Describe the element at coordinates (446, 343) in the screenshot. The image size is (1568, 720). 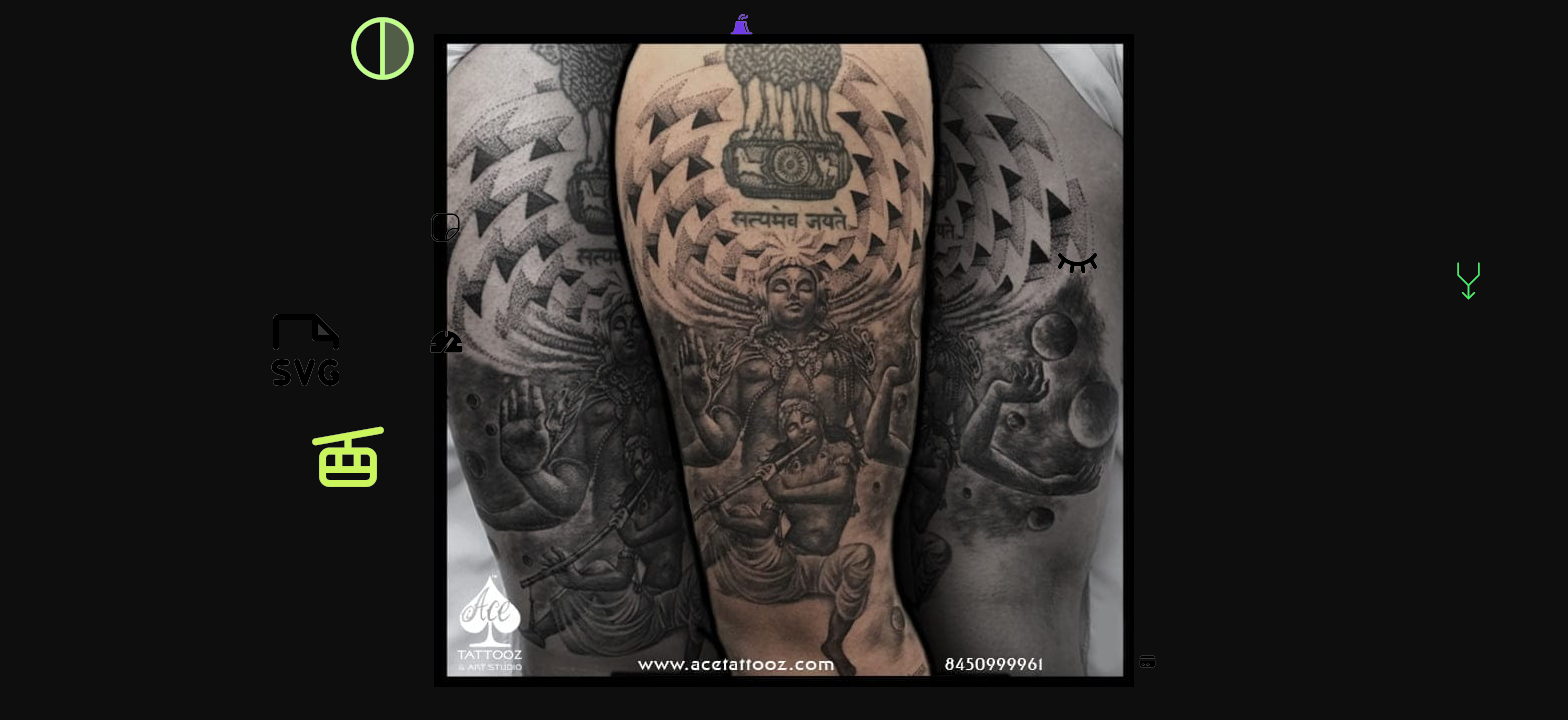
I see `view performance metrics or speed` at that location.